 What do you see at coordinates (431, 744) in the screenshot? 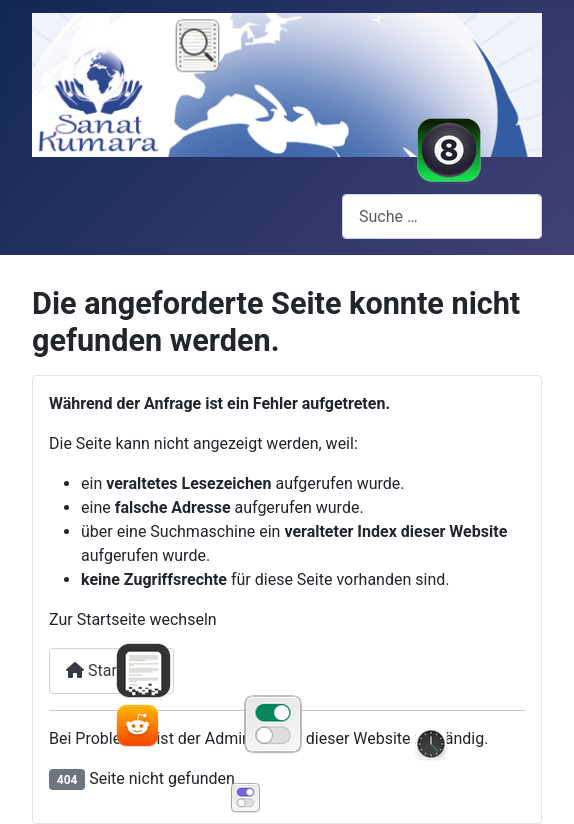
I see `open go for it productivity app` at bounding box center [431, 744].